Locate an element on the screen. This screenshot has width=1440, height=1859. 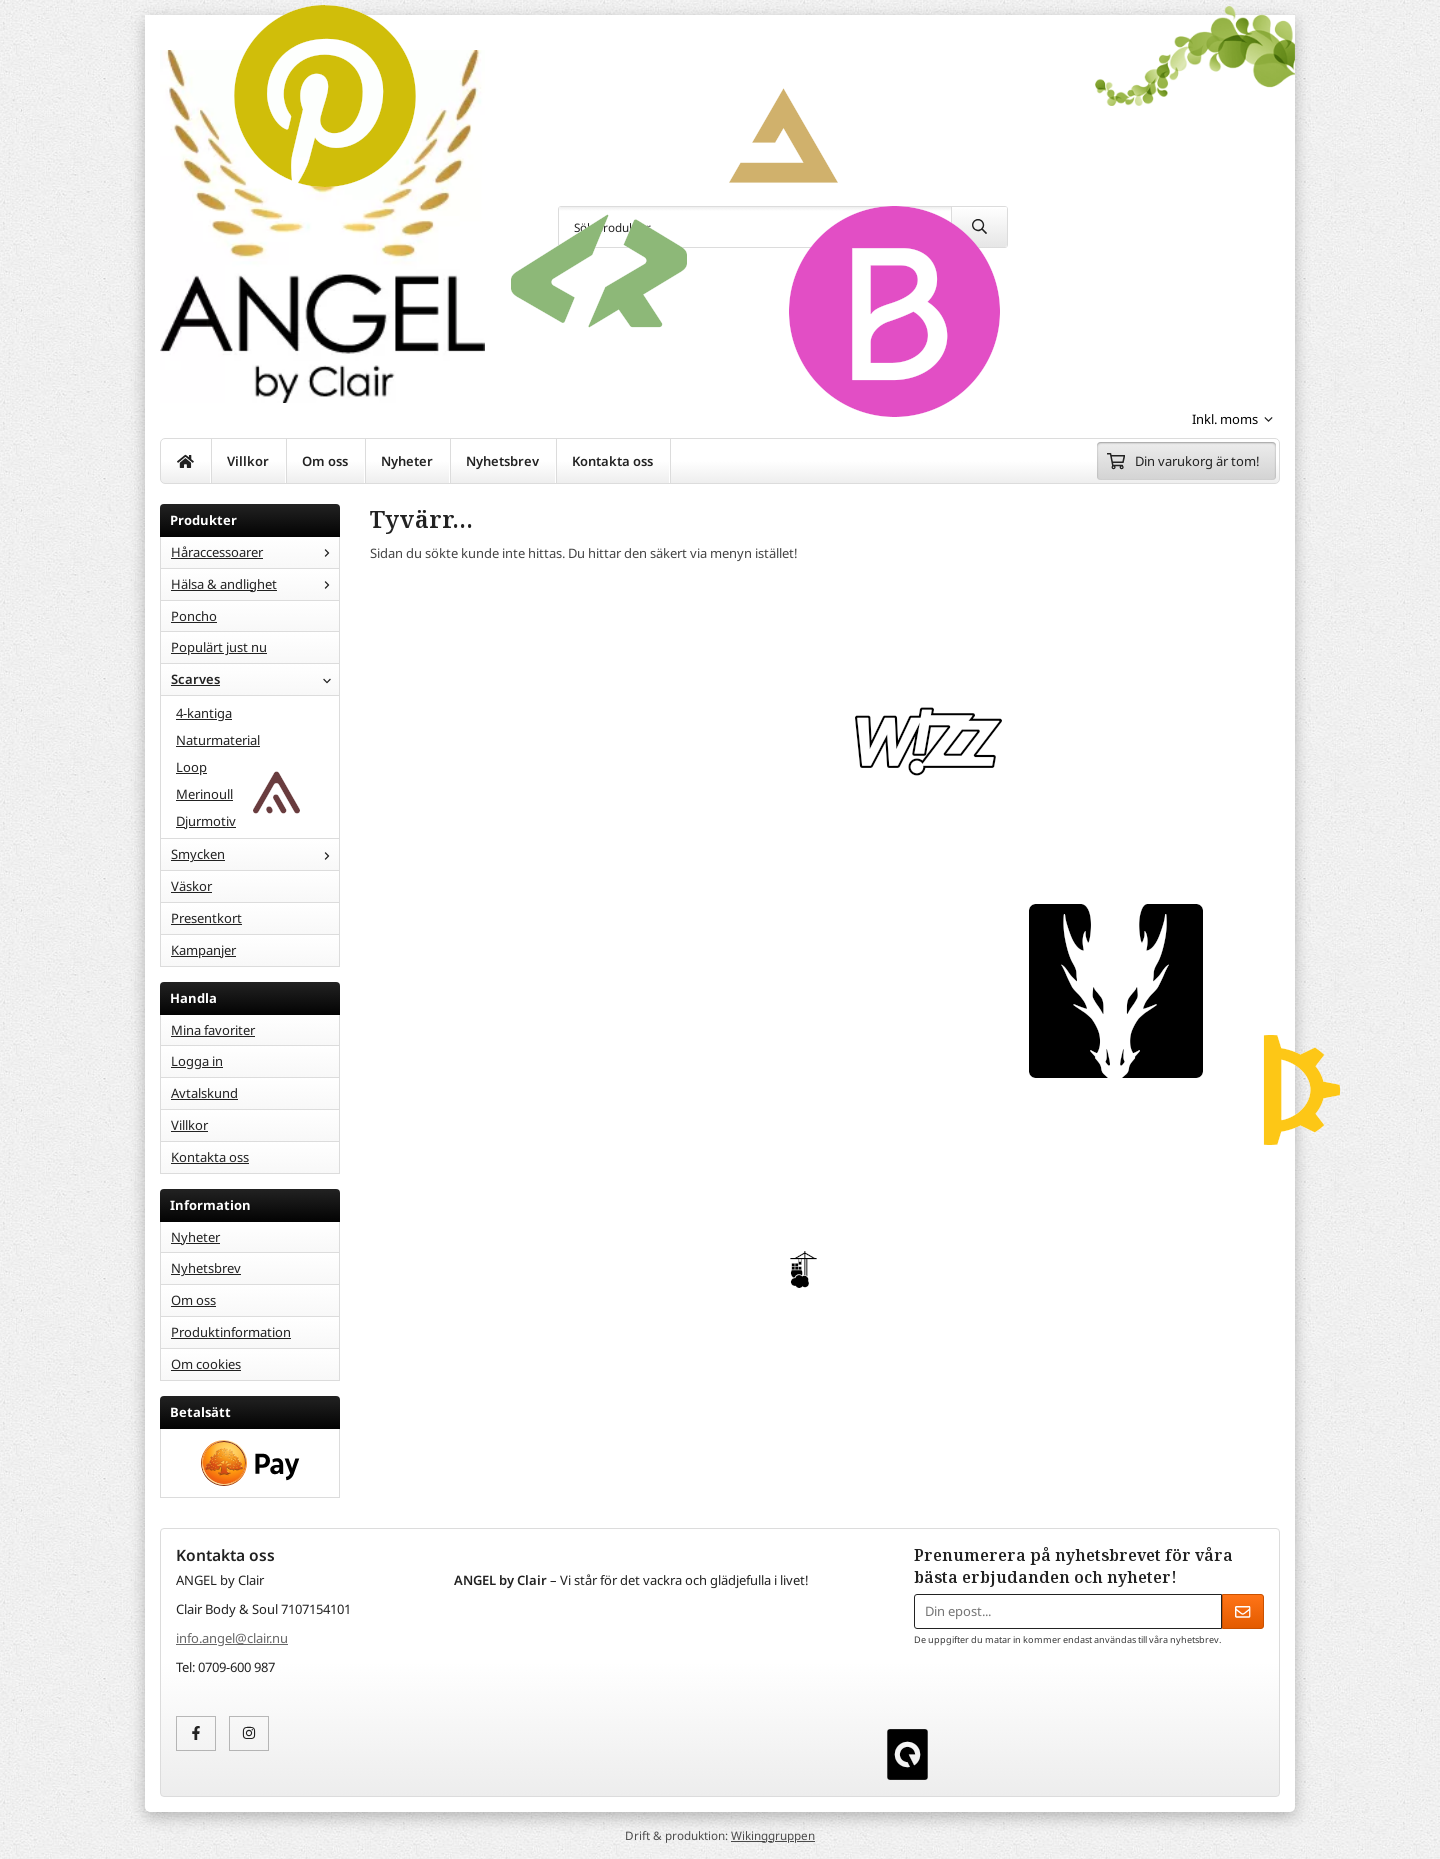
open portainer container management dashboard is located at coordinates (803, 1269).